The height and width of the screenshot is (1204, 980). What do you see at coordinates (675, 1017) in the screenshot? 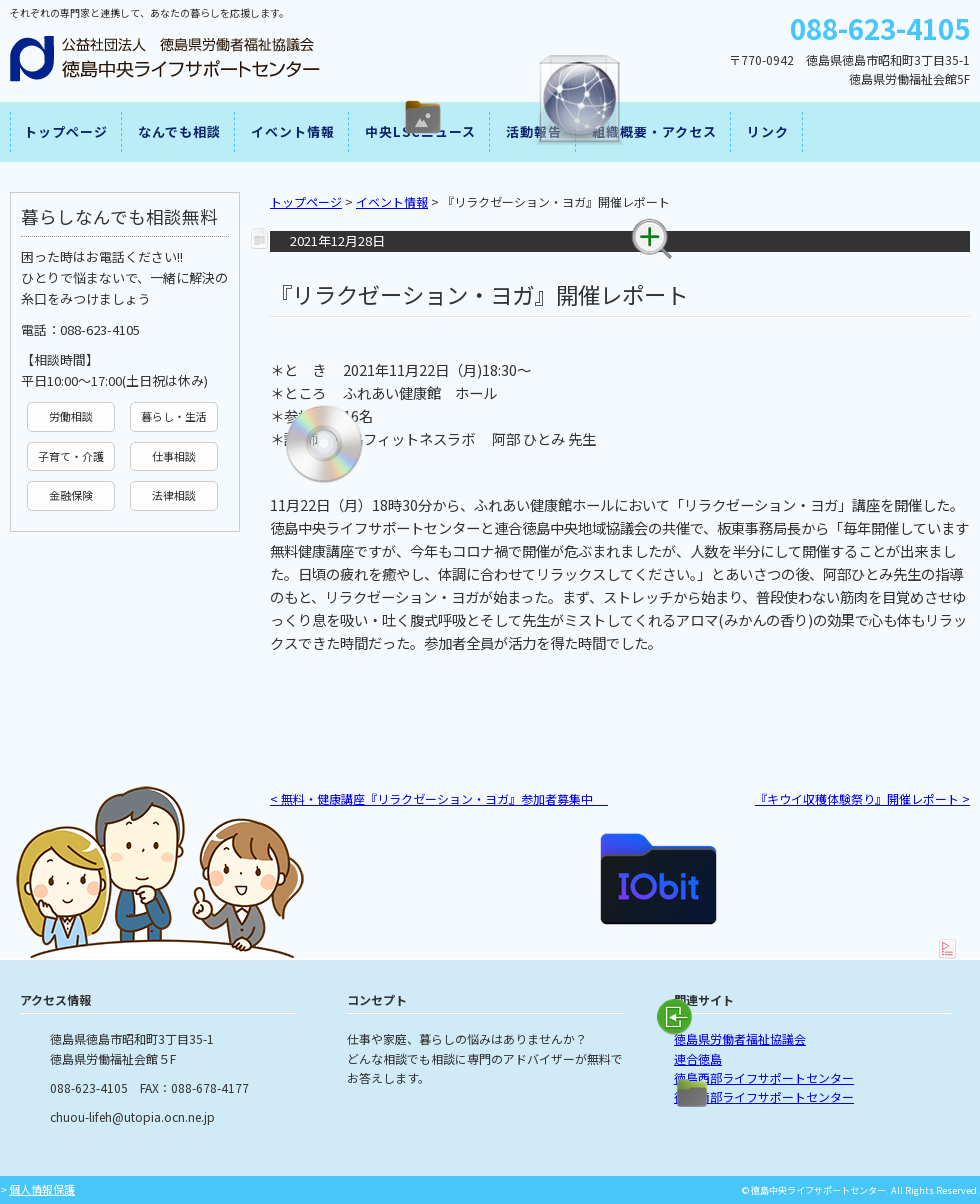
I see `log out of the current user session` at bounding box center [675, 1017].